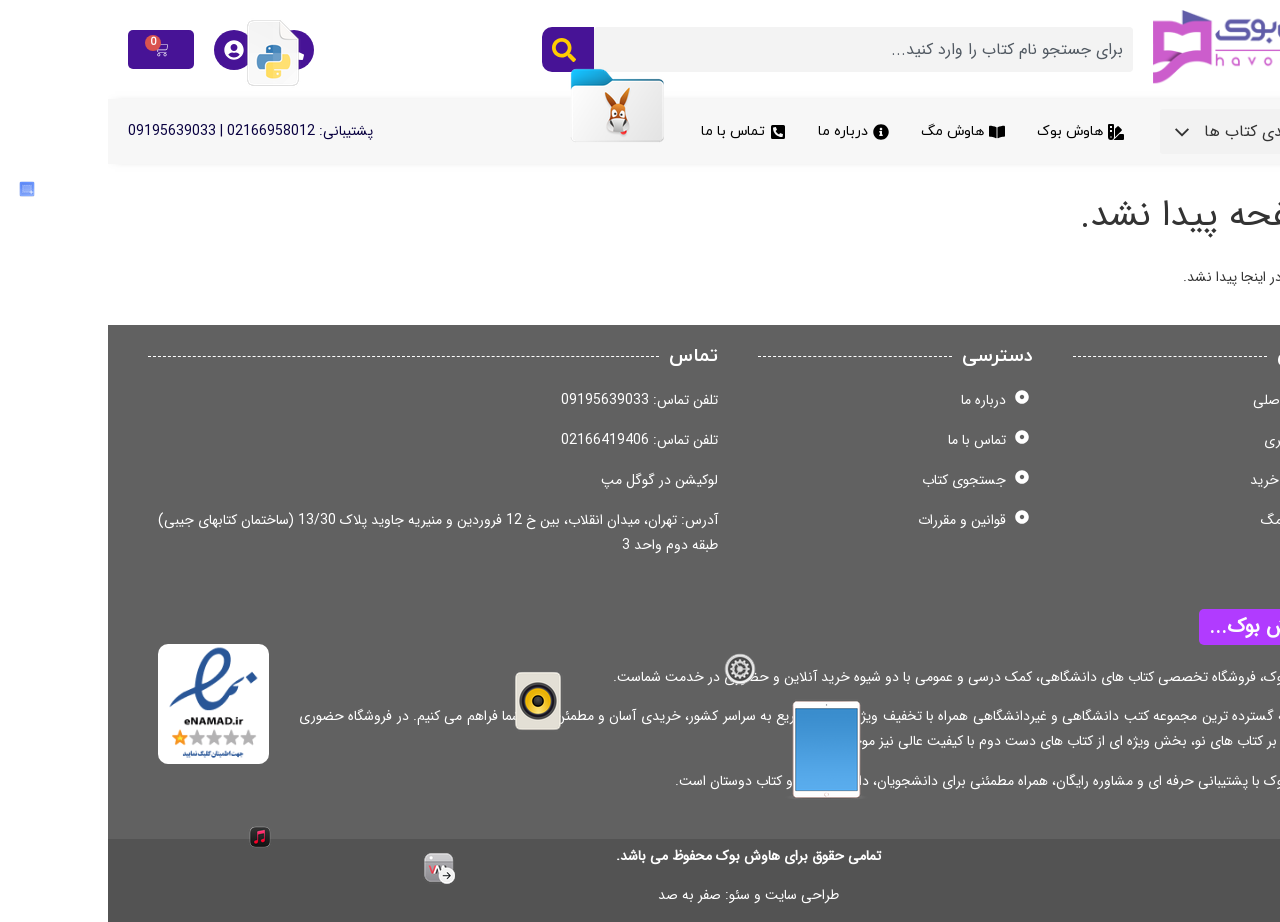  I want to click on open eMule downloads folder, so click(617, 108).